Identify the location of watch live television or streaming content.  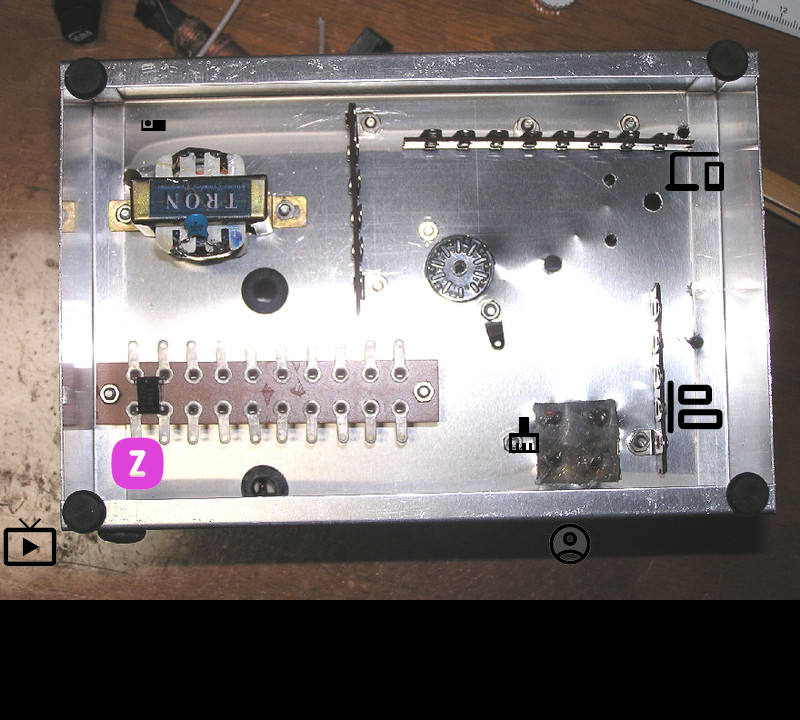
(30, 542).